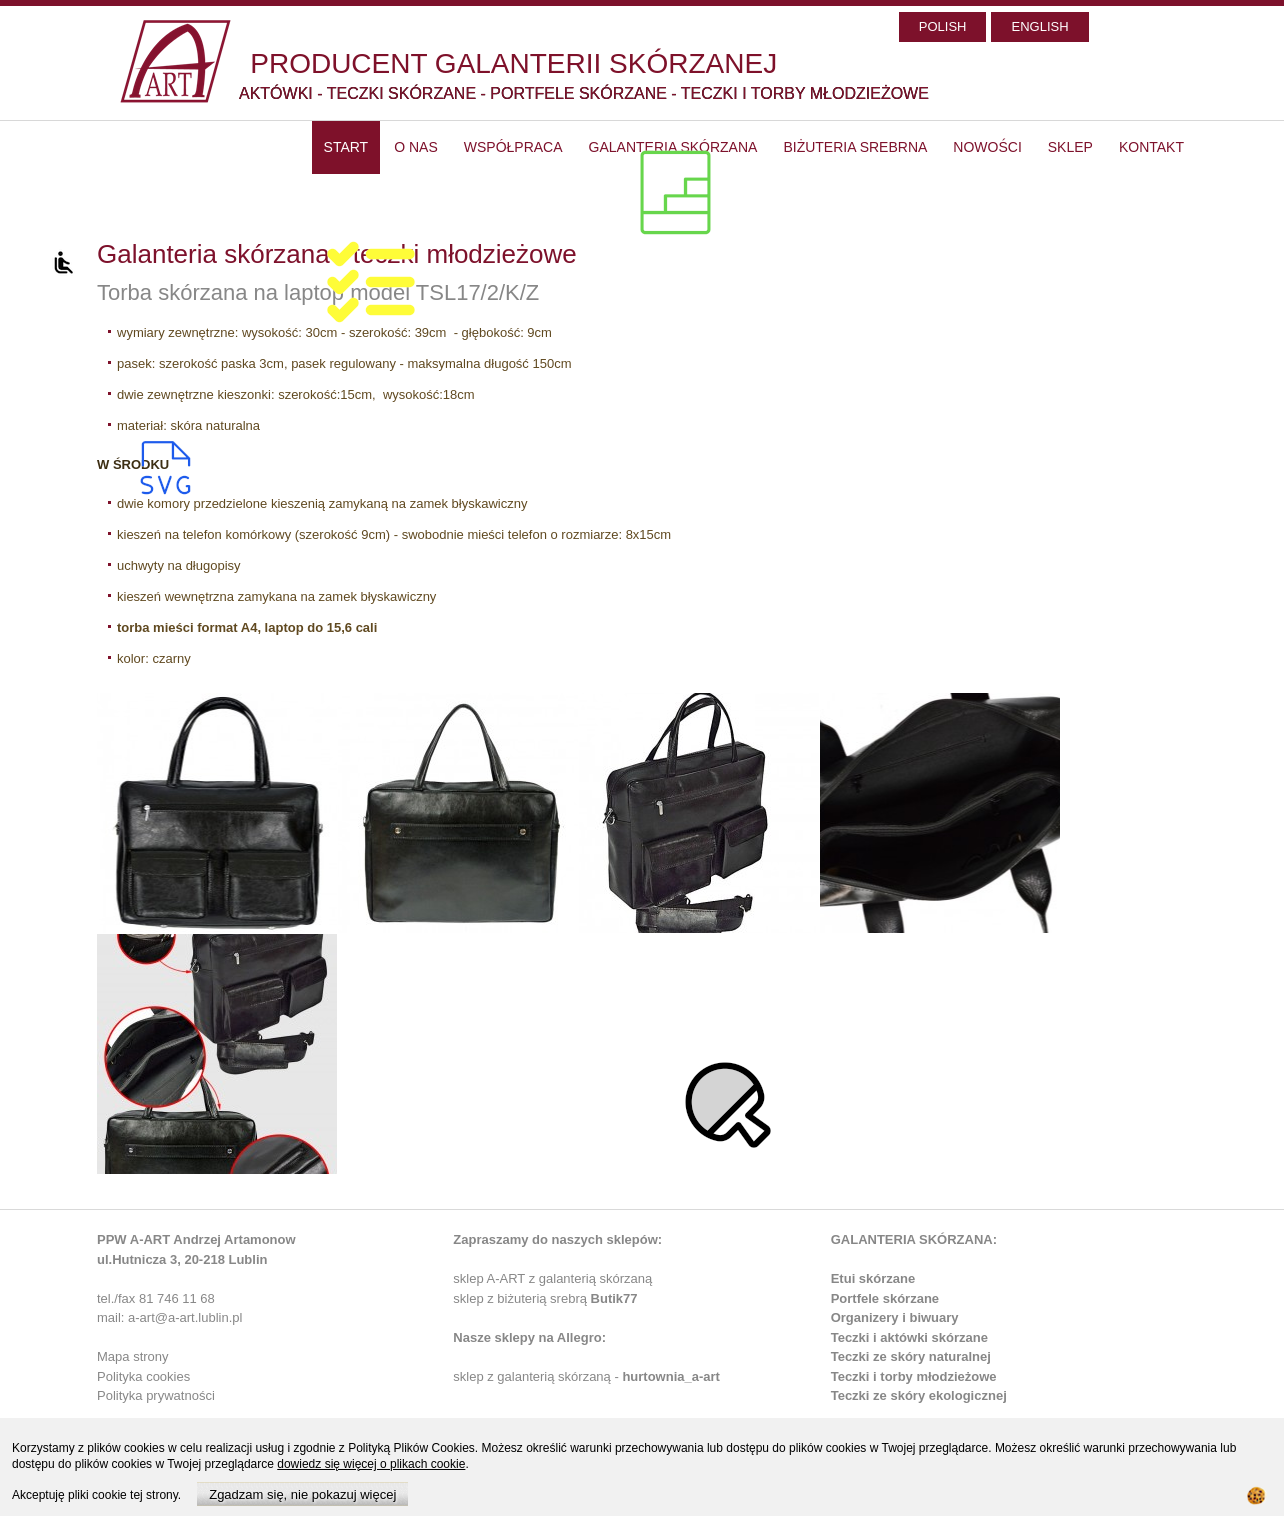 This screenshot has height=1516, width=1284. Describe the element at coordinates (64, 263) in the screenshot. I see `indicates seat recline is available` at that location.